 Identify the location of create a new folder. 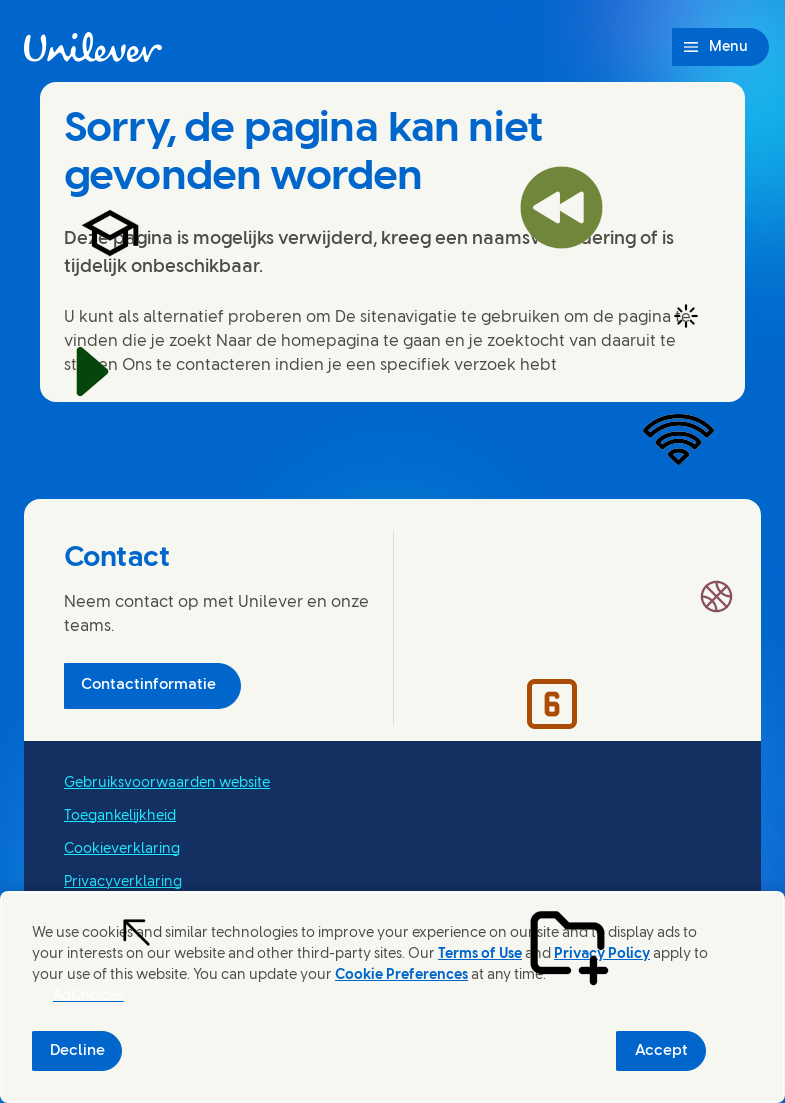
(567, 944).